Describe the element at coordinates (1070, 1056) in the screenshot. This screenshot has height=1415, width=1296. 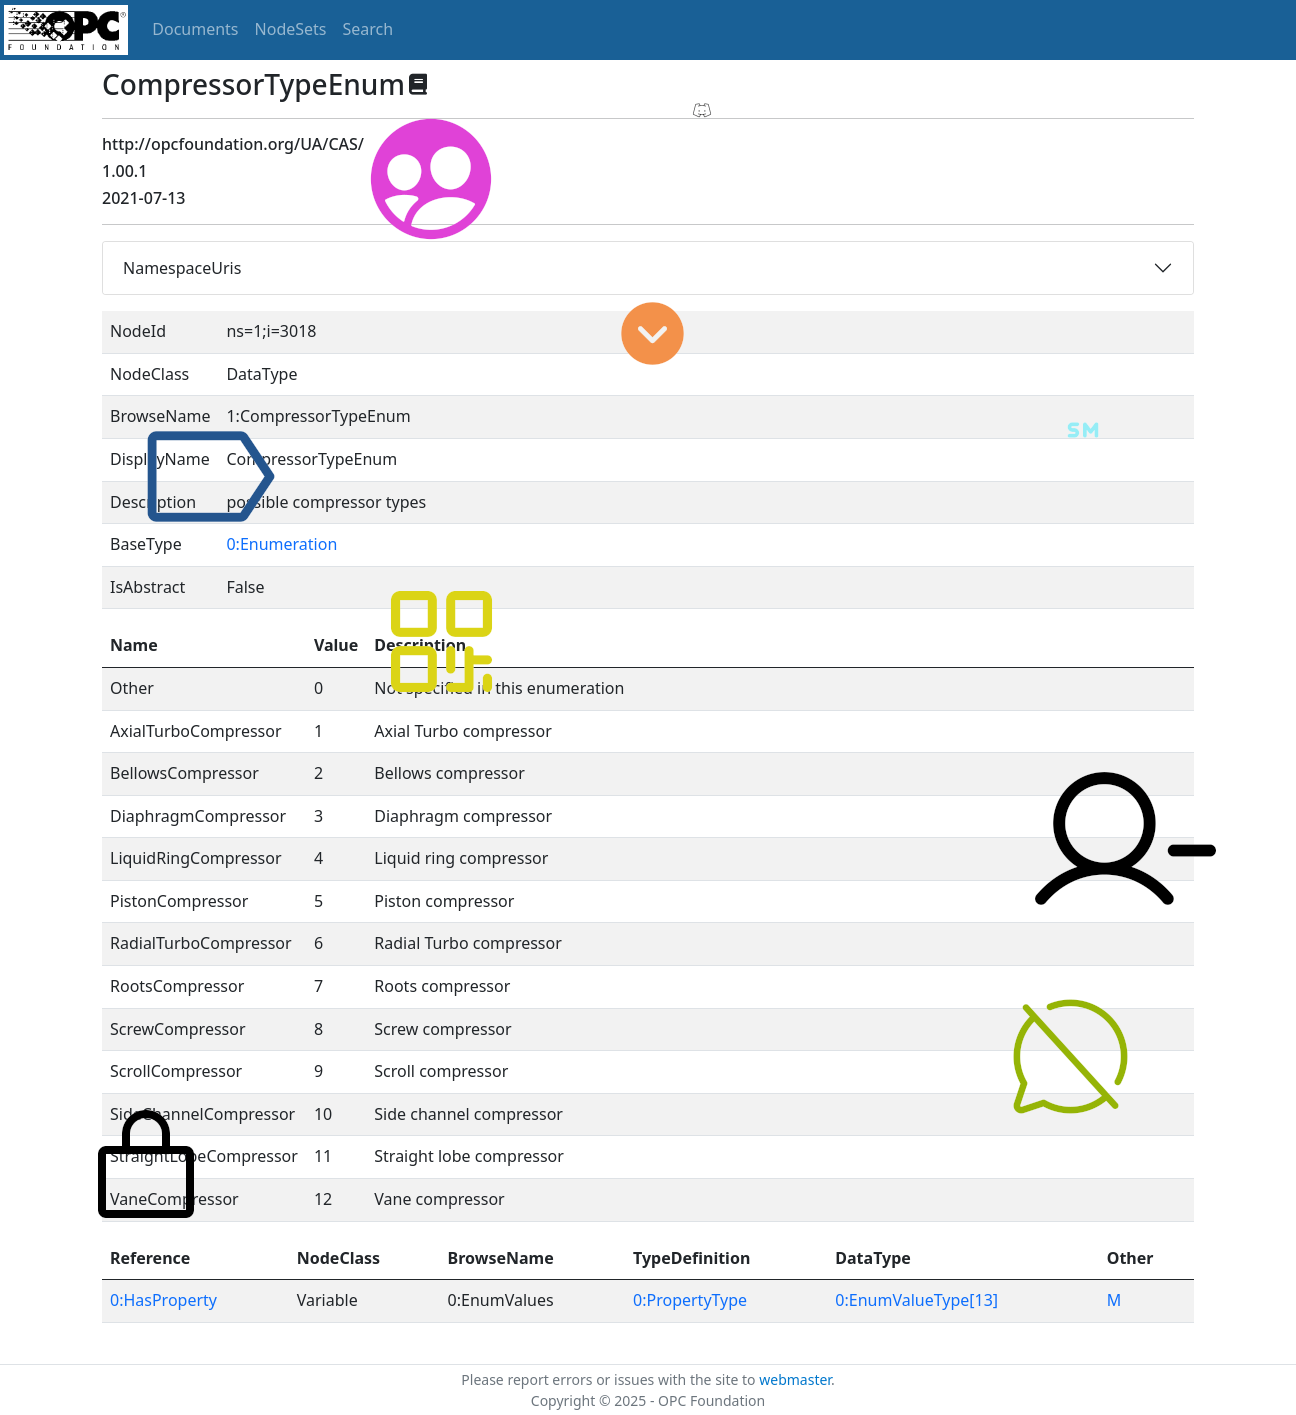
I see `mute or disable chat notifications` at that location.